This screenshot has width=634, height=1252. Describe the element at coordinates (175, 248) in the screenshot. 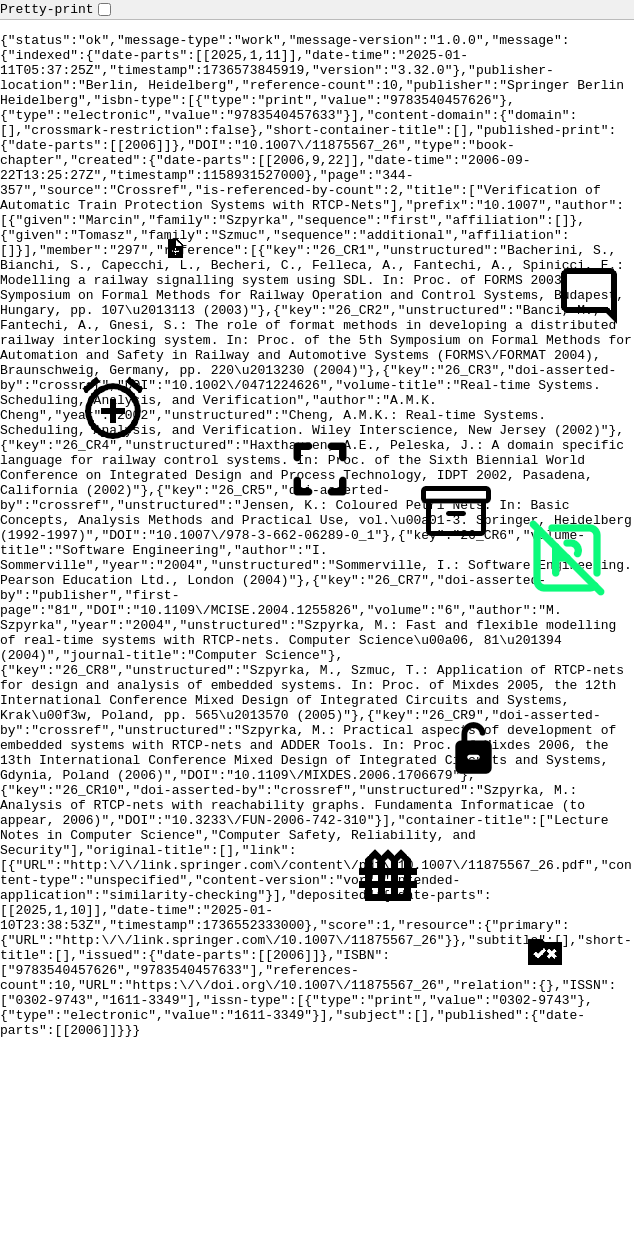

I see `create a new note or document` at that location.